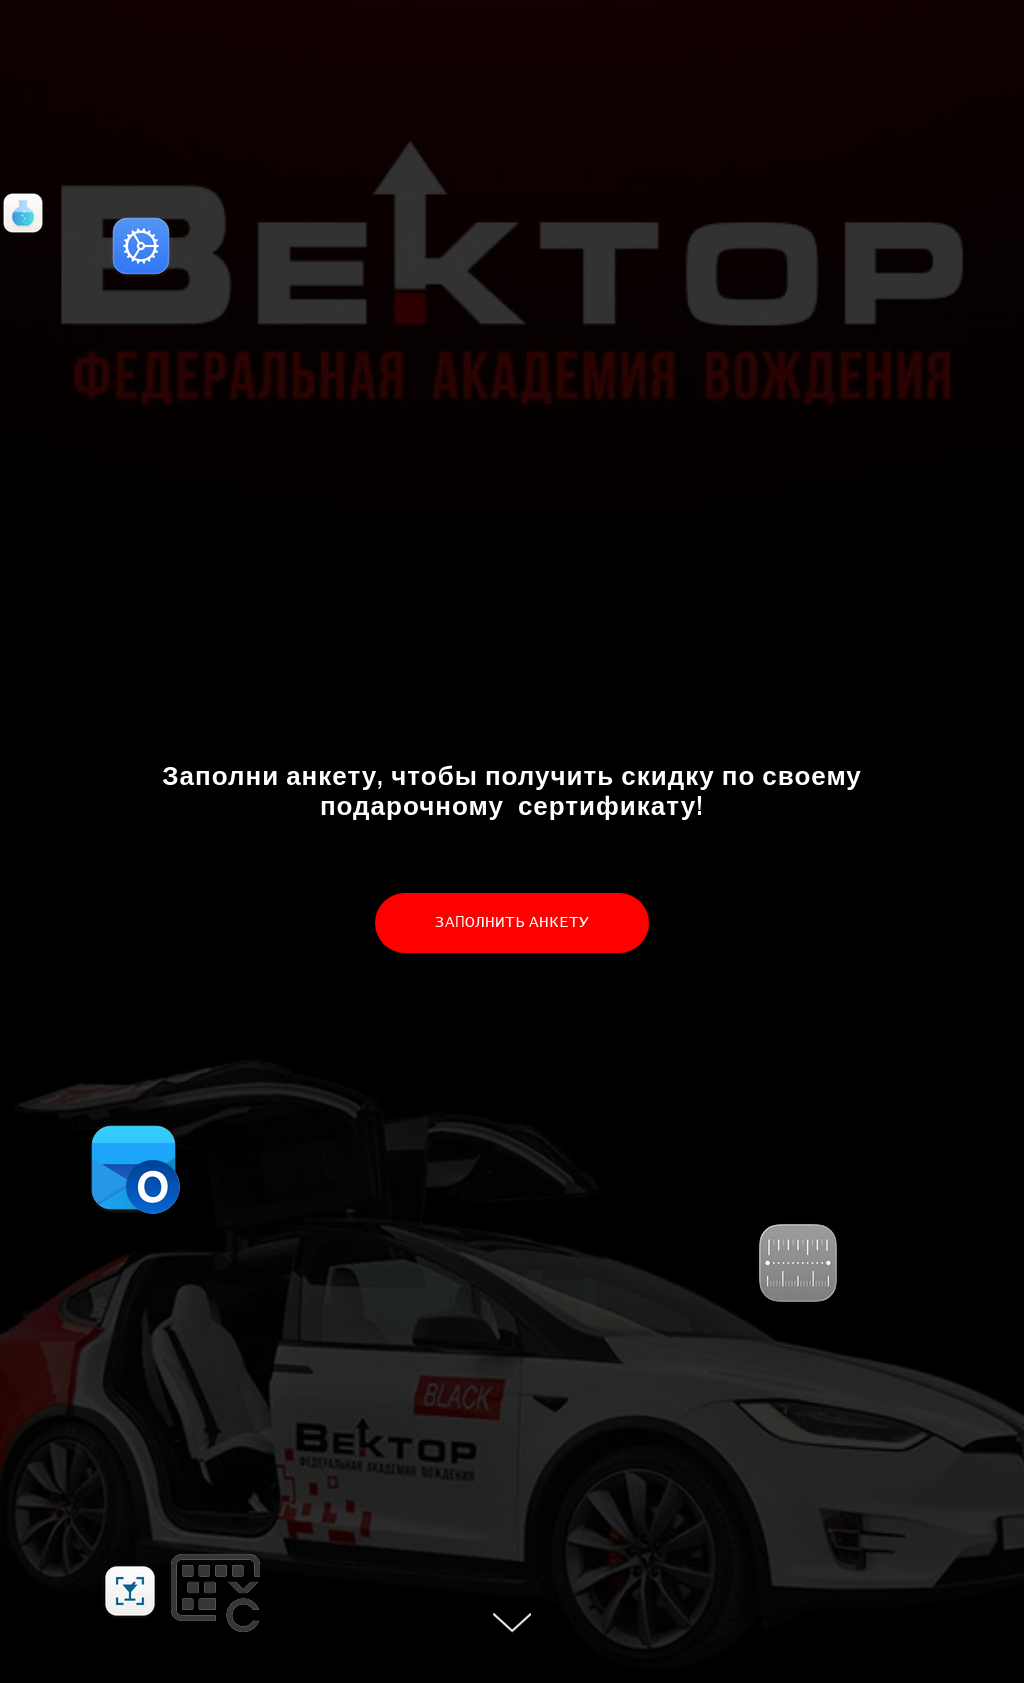  Describe the element at coordinates (798, 1263) in the screenshot. I see `open the Measure app` at that location.